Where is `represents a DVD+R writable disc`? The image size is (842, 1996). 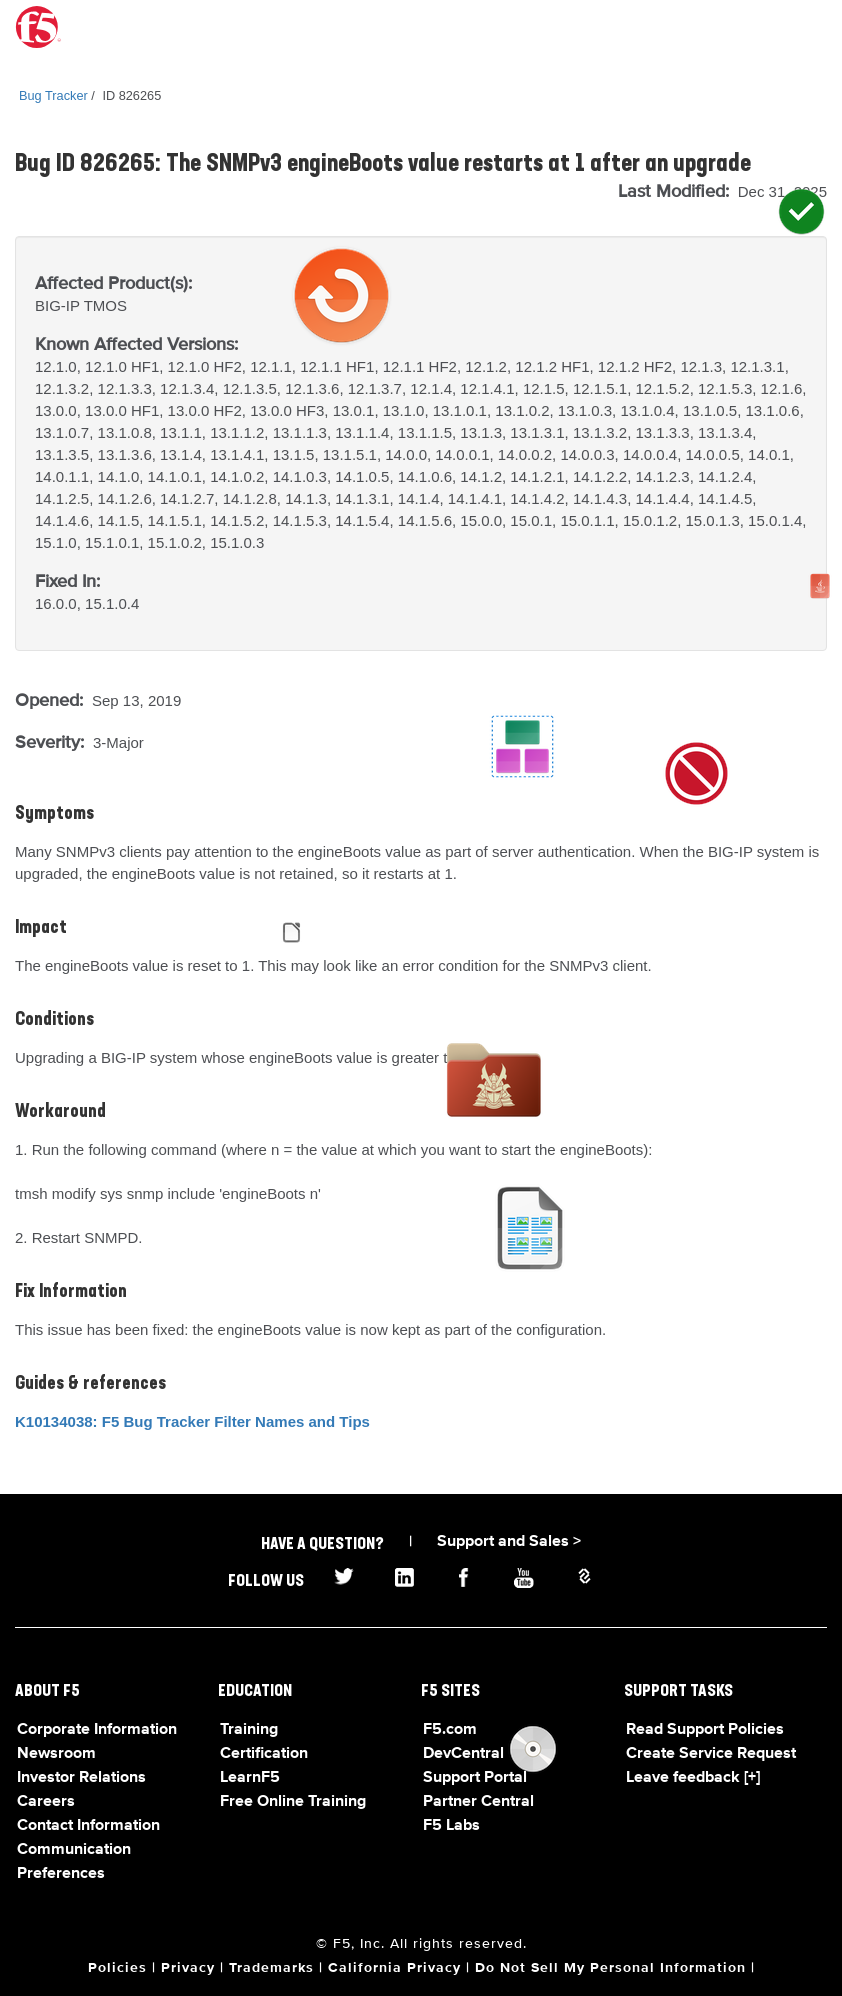
represents a DVD+R writable disc is located at coordinates (533, 1749).